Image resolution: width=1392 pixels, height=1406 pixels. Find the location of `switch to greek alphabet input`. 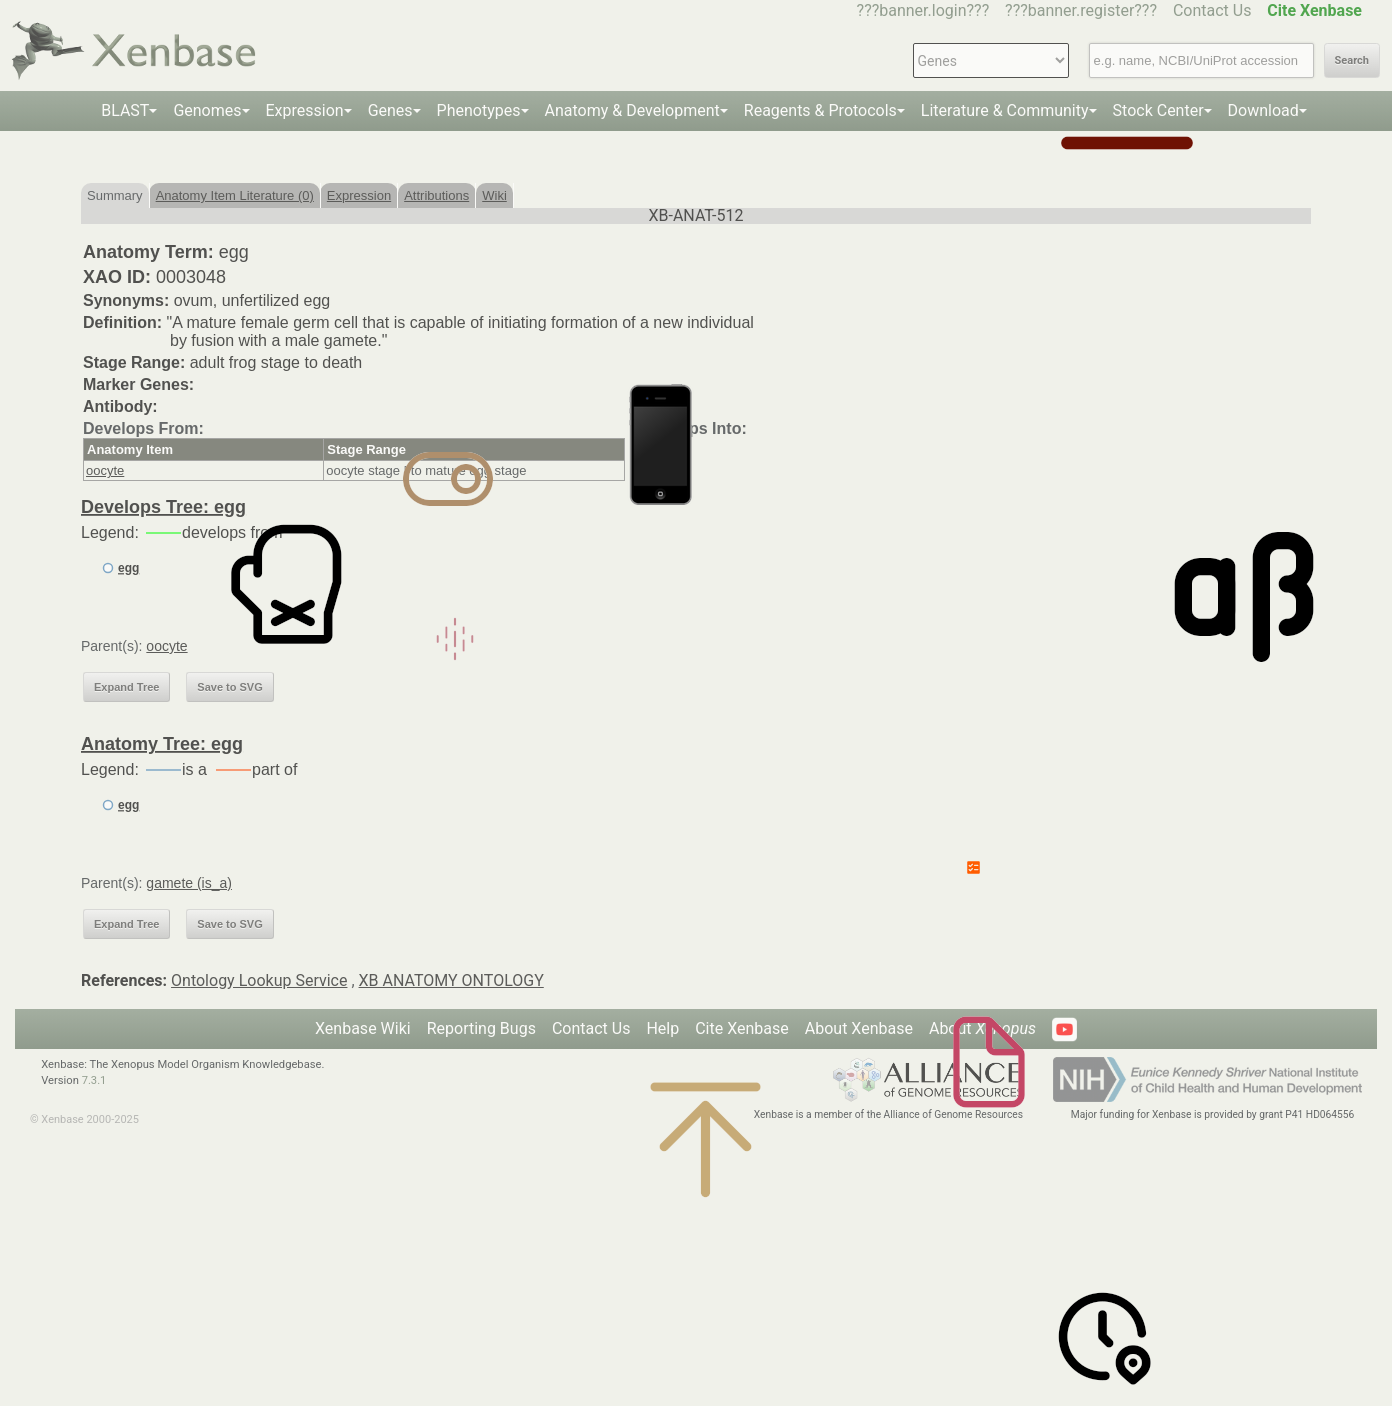

switch to greek alphabet input is located at coordinates (1244, 584).